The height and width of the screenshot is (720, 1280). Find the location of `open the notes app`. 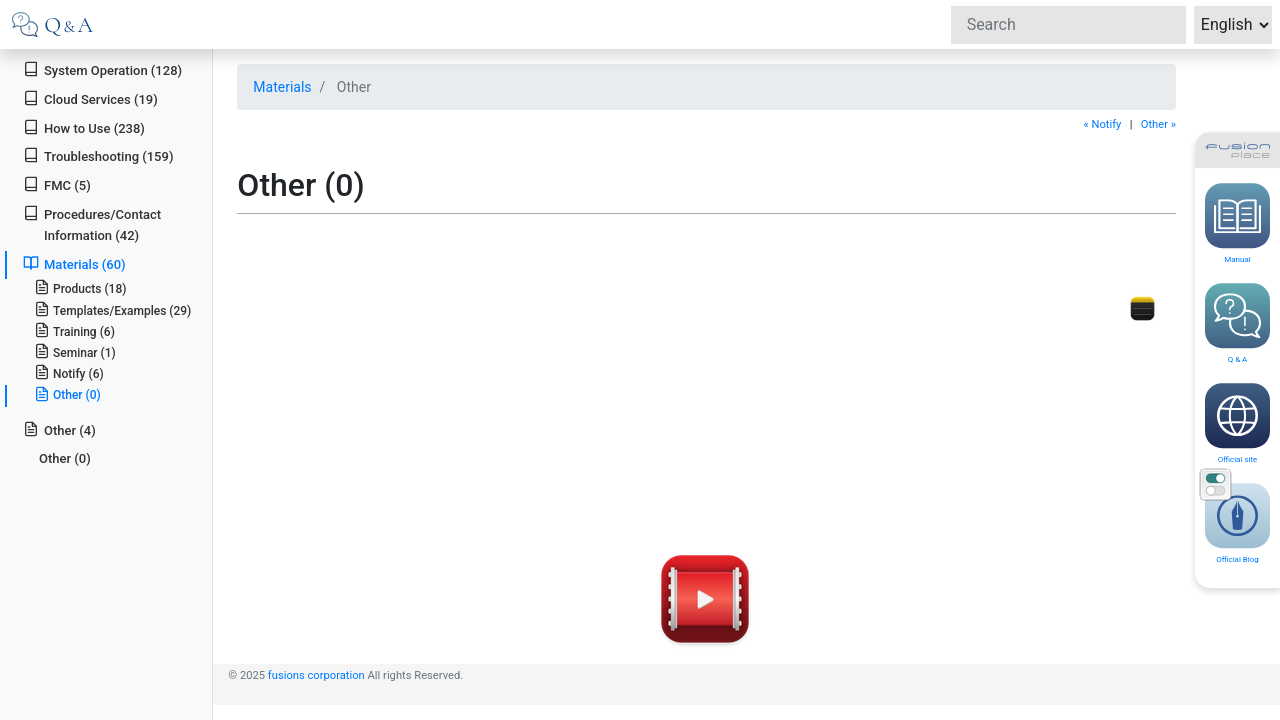

open the notes app is located at coordinates (1142, 308).